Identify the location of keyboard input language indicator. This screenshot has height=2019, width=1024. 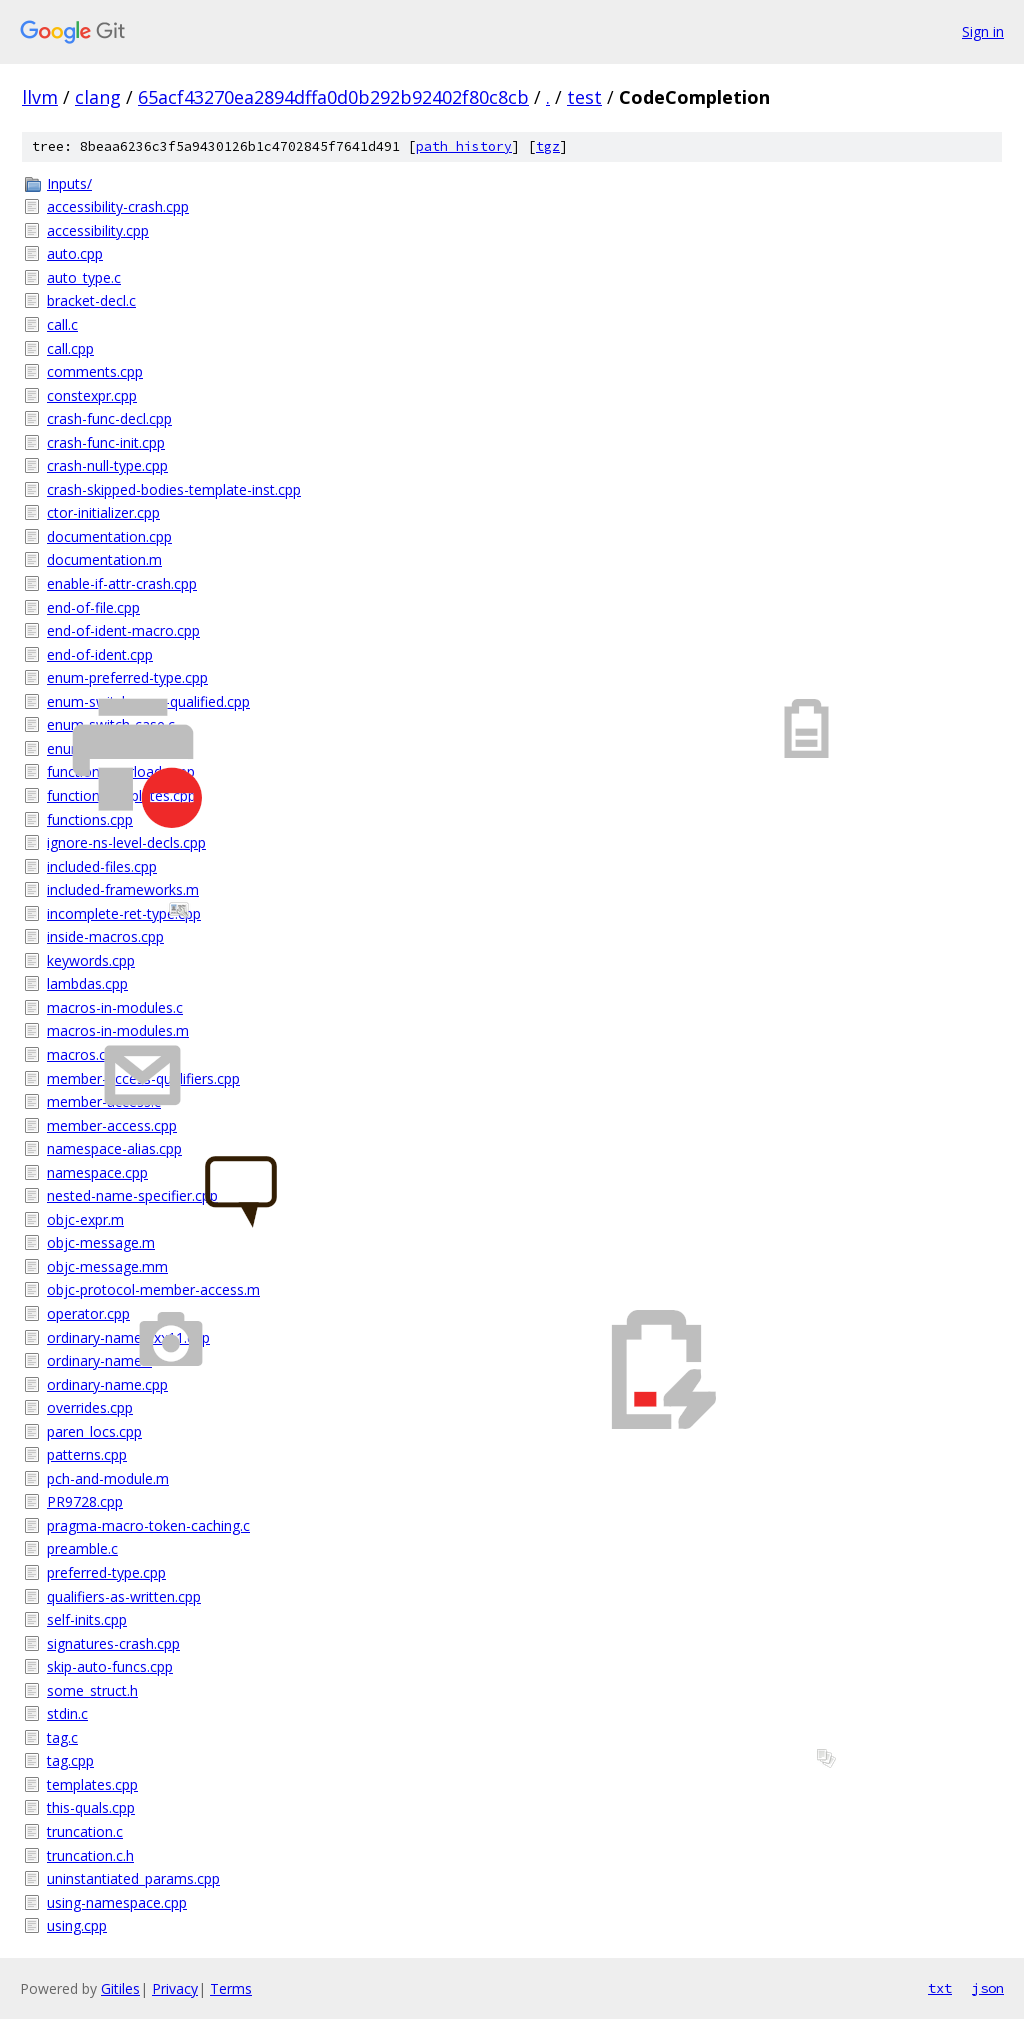
(241, 1192).